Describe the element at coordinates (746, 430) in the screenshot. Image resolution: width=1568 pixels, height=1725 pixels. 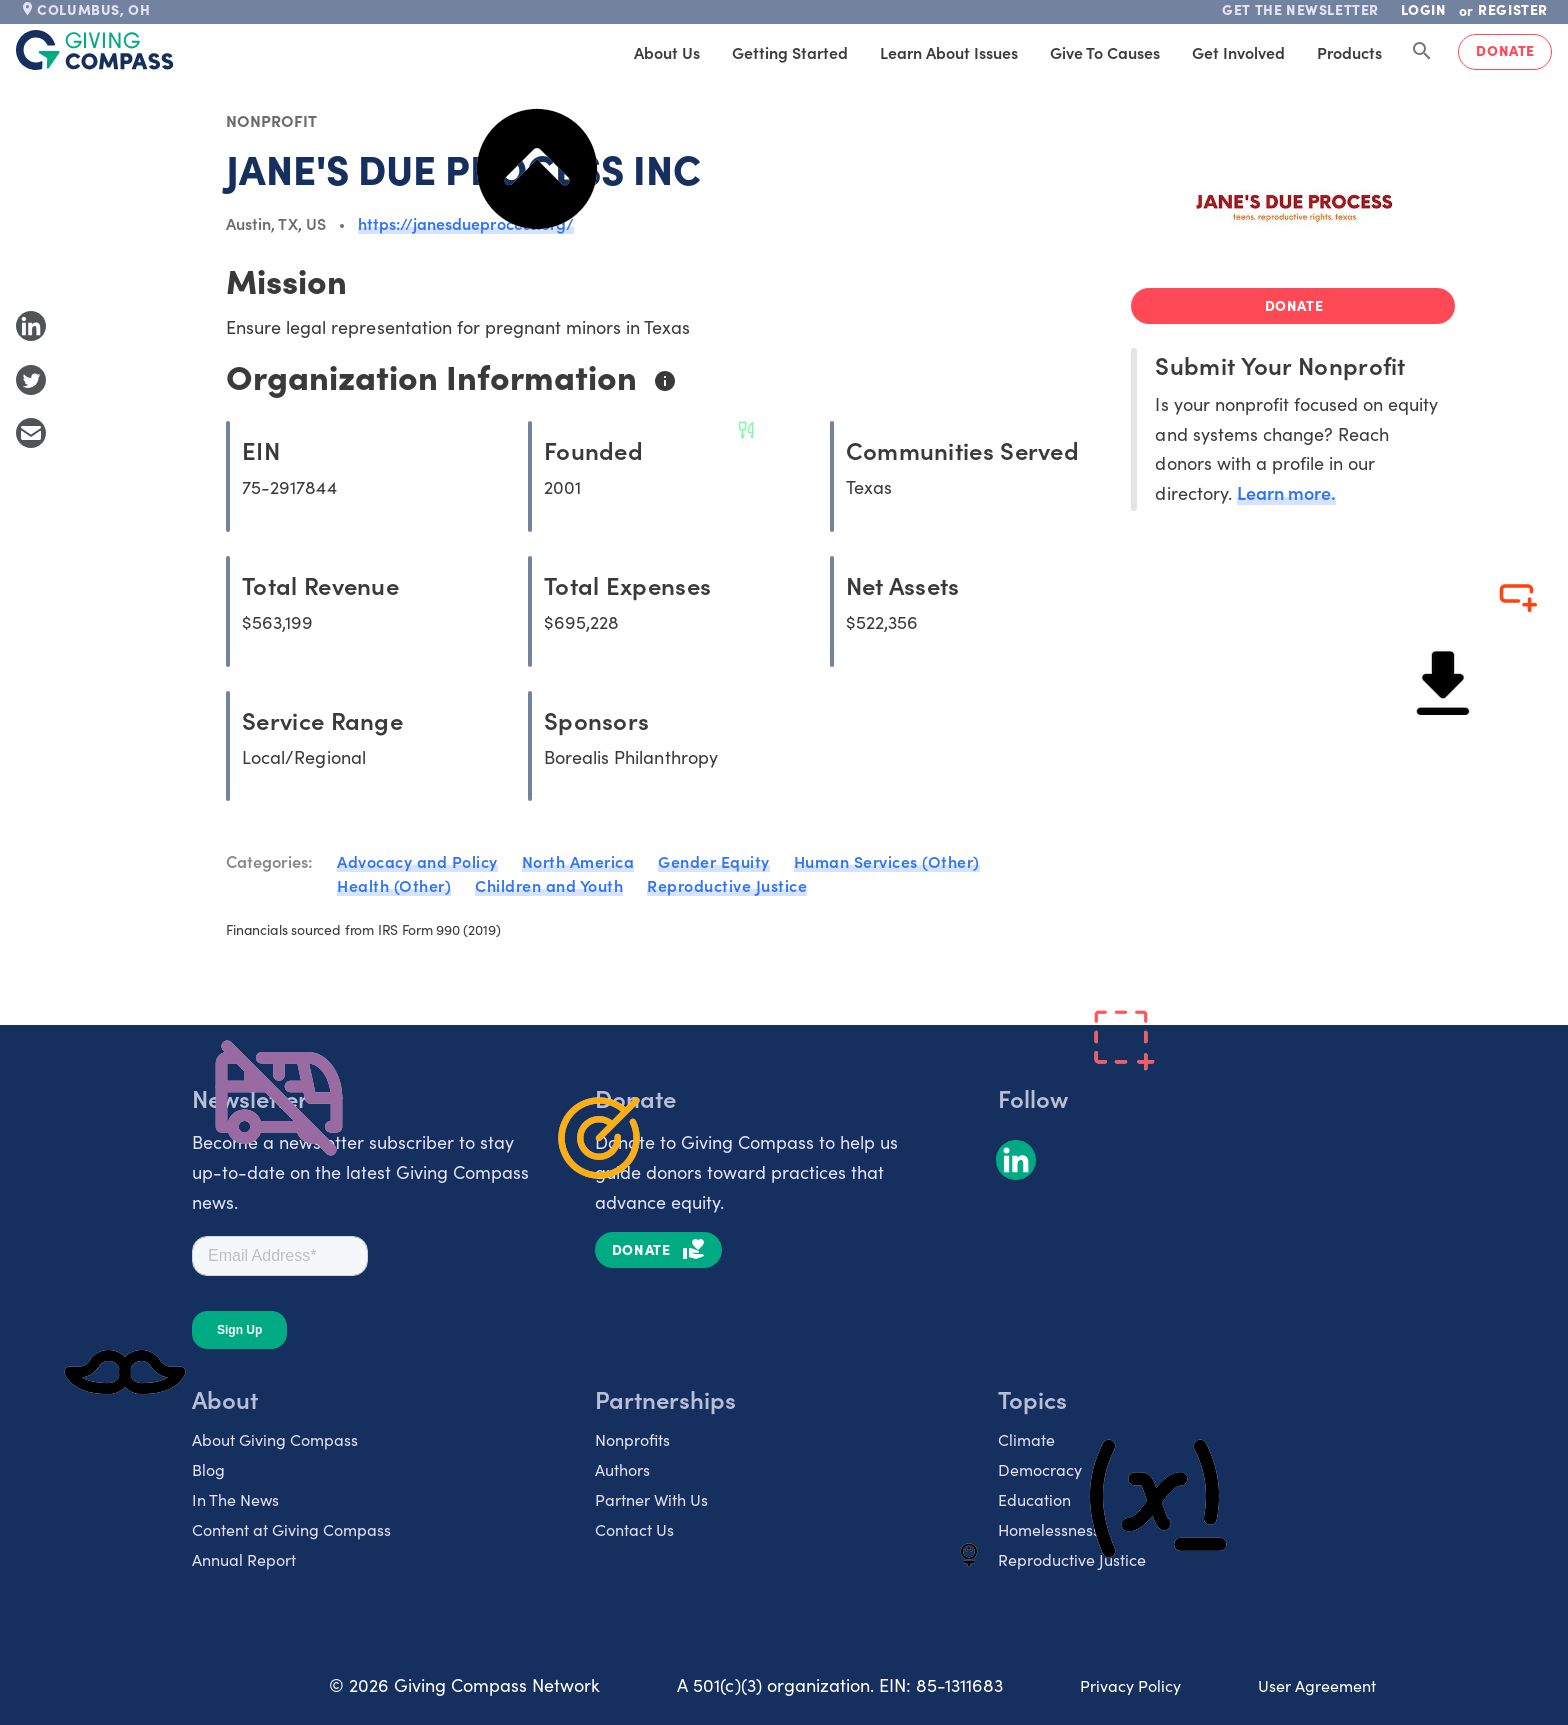
I see `access cooking or recipe features` at that location.